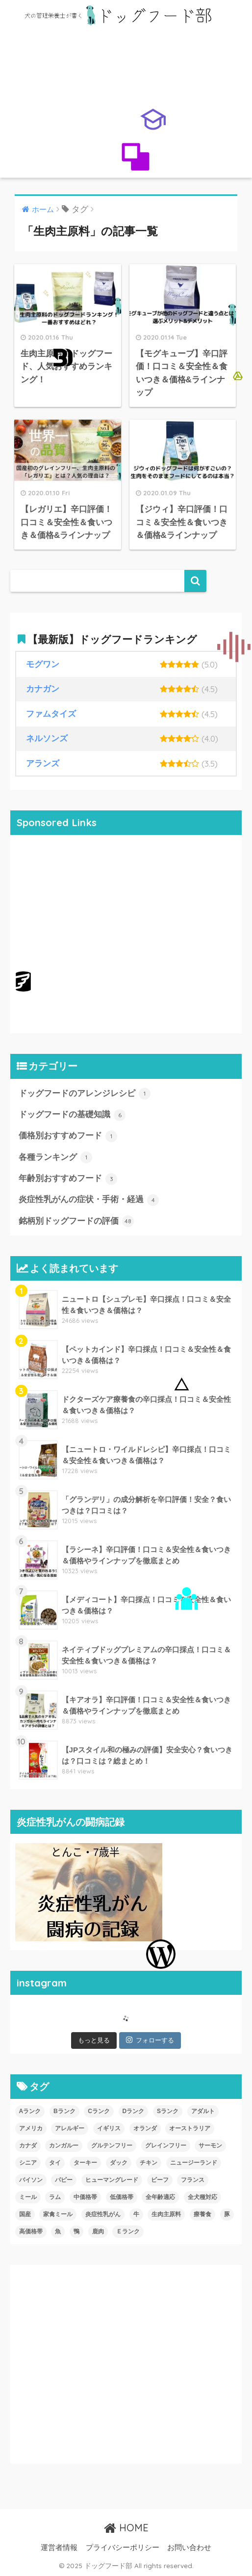 The height and width of the screenshot is (2576, 252). Describe the element at coordinates (135, 157) in the screenshot. I see `bring selected object forward one layer` at that location.